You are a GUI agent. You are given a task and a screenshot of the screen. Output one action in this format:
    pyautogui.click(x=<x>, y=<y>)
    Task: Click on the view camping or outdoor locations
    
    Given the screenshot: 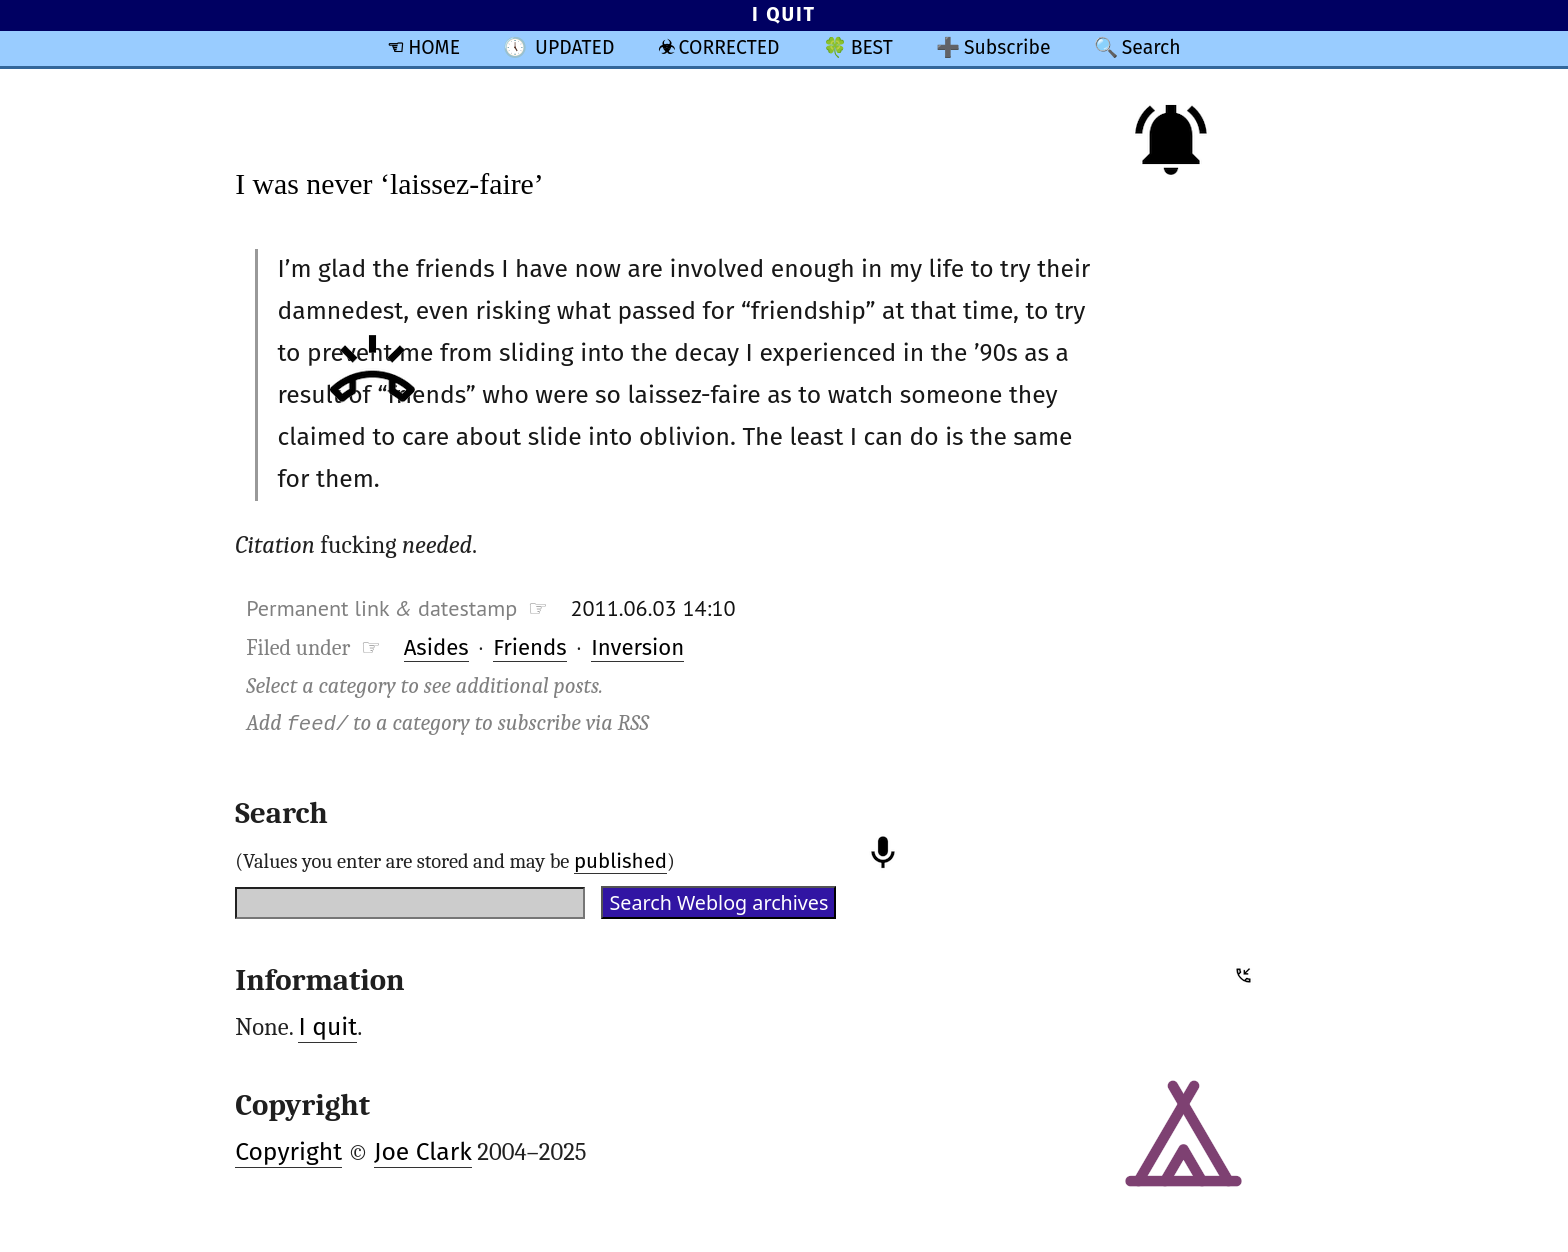 What is the action you would take?
    pyautogui.click(x=1183, y=1133)
    